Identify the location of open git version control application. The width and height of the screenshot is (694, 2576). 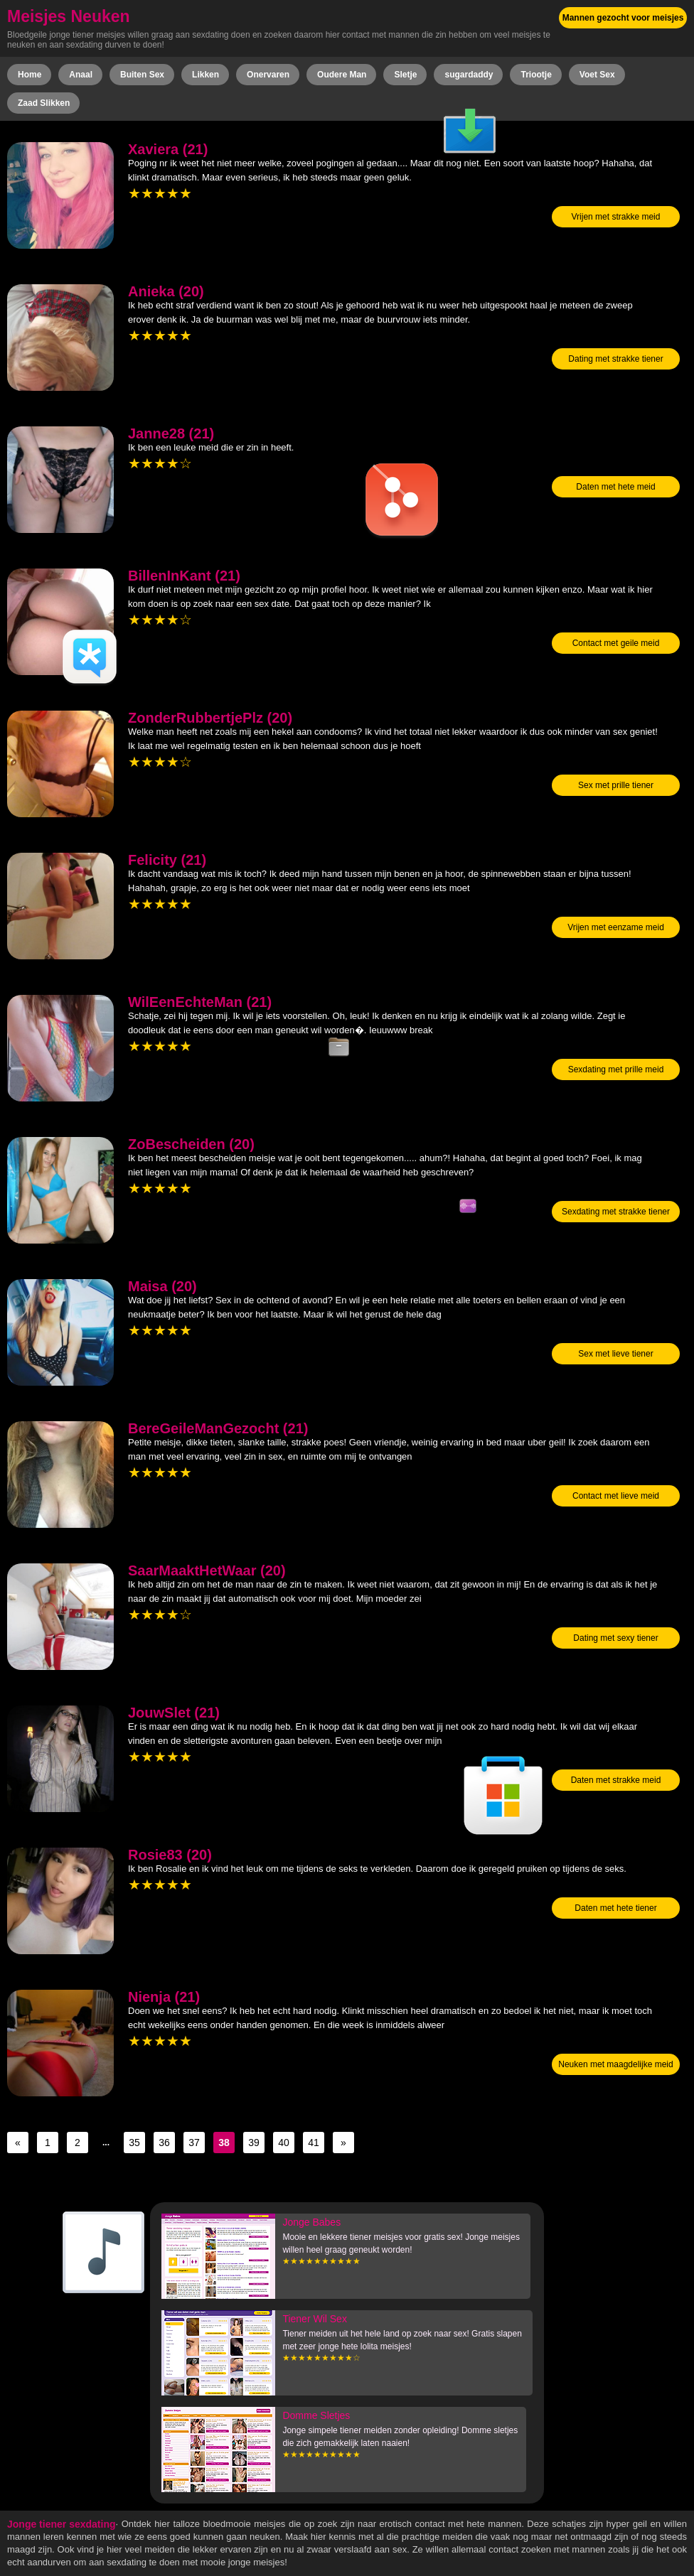
(402, 500).